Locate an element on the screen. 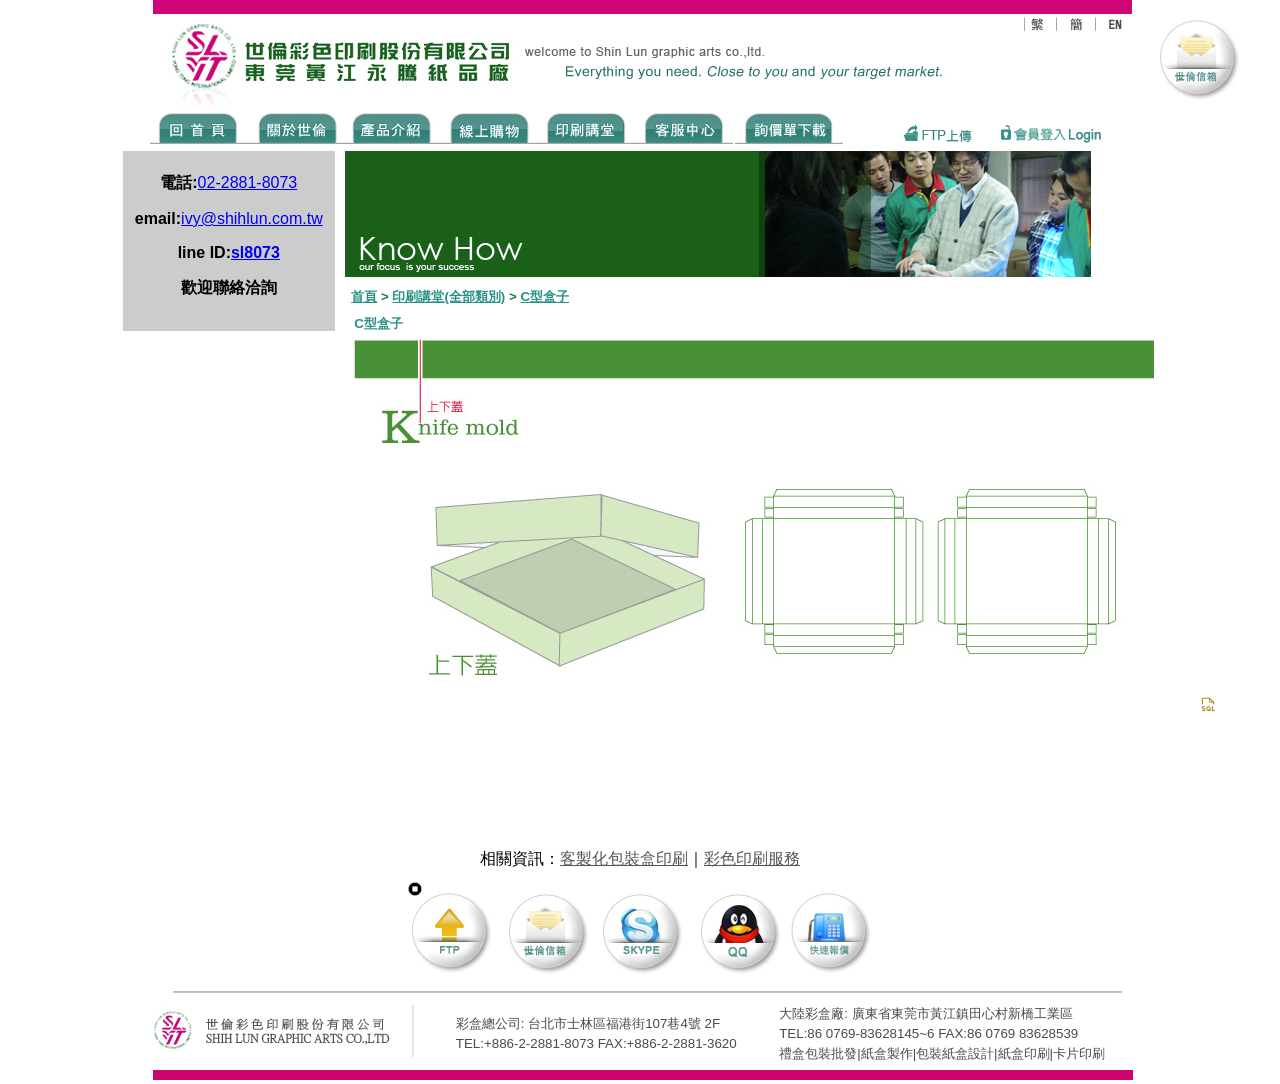 This screenshot has height=1084, width=1280. stop media playback is located at coordinates (415, 889).